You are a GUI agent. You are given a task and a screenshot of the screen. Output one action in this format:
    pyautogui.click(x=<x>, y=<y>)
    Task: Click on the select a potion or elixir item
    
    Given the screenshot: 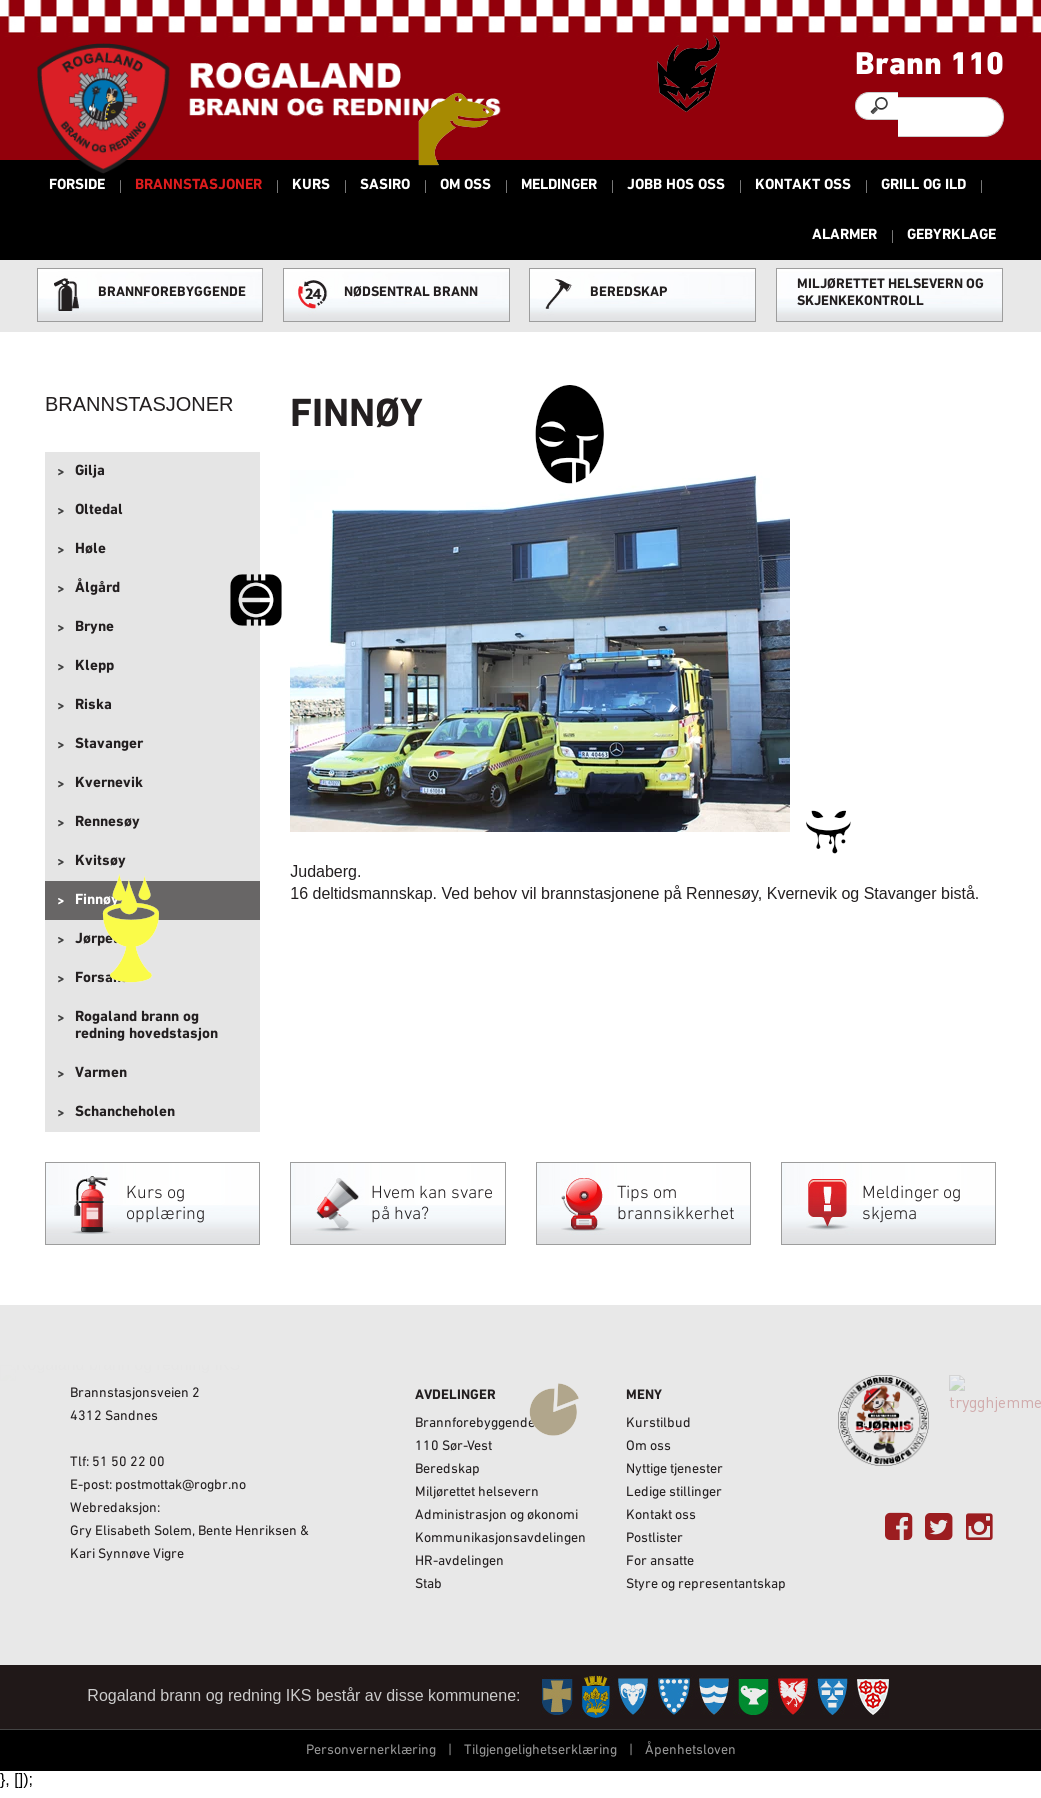 What is the action you would take?
    pyautogui.click(x=130, y=927)
    